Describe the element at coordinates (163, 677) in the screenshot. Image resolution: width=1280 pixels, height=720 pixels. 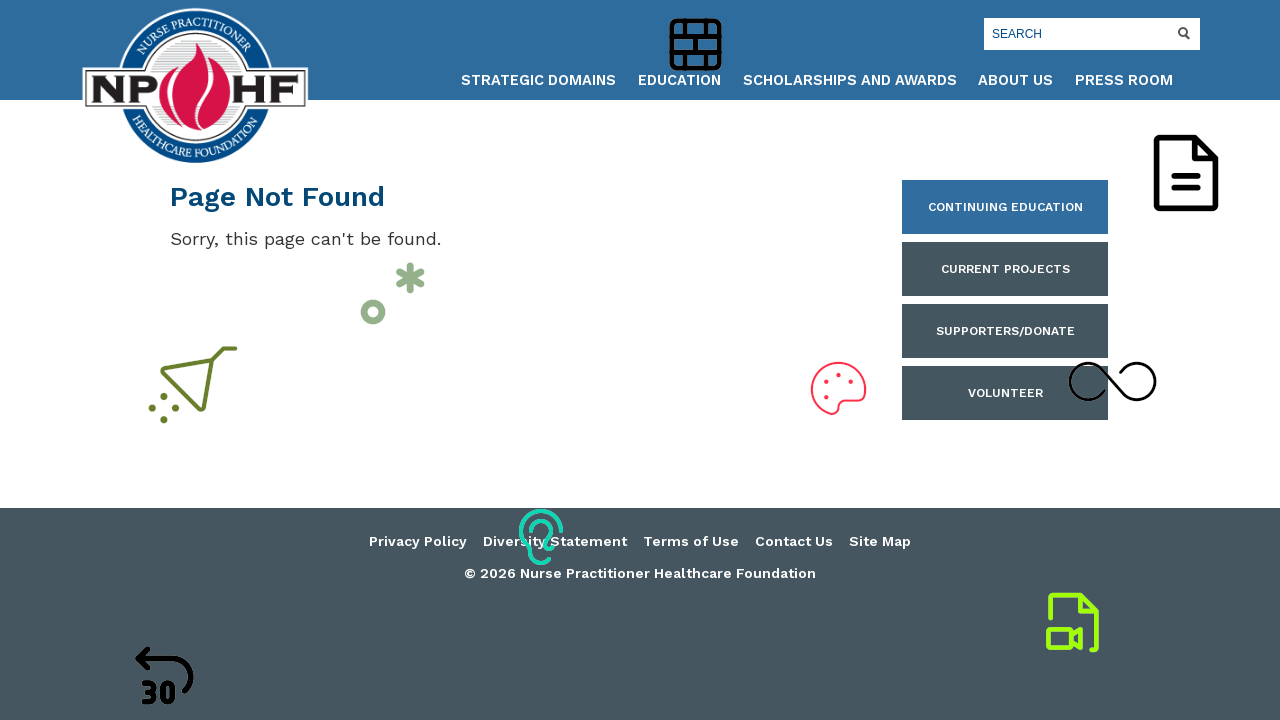
I see `skip back 30 seconds` at that location.